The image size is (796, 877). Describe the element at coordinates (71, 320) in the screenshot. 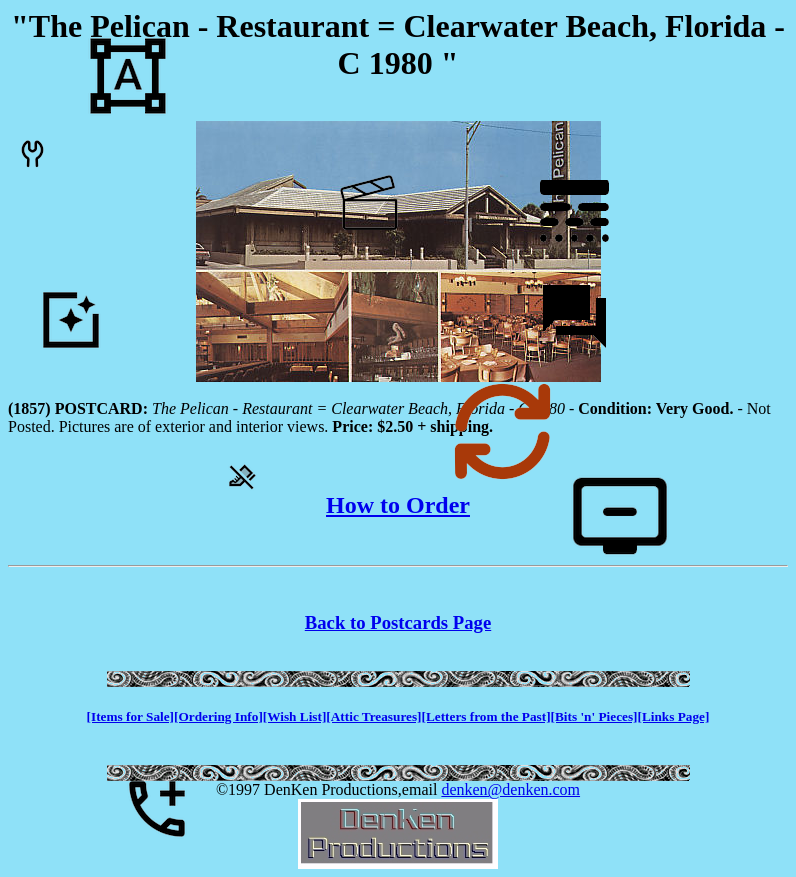

I see `apply filters or effects to a photo` at that location.